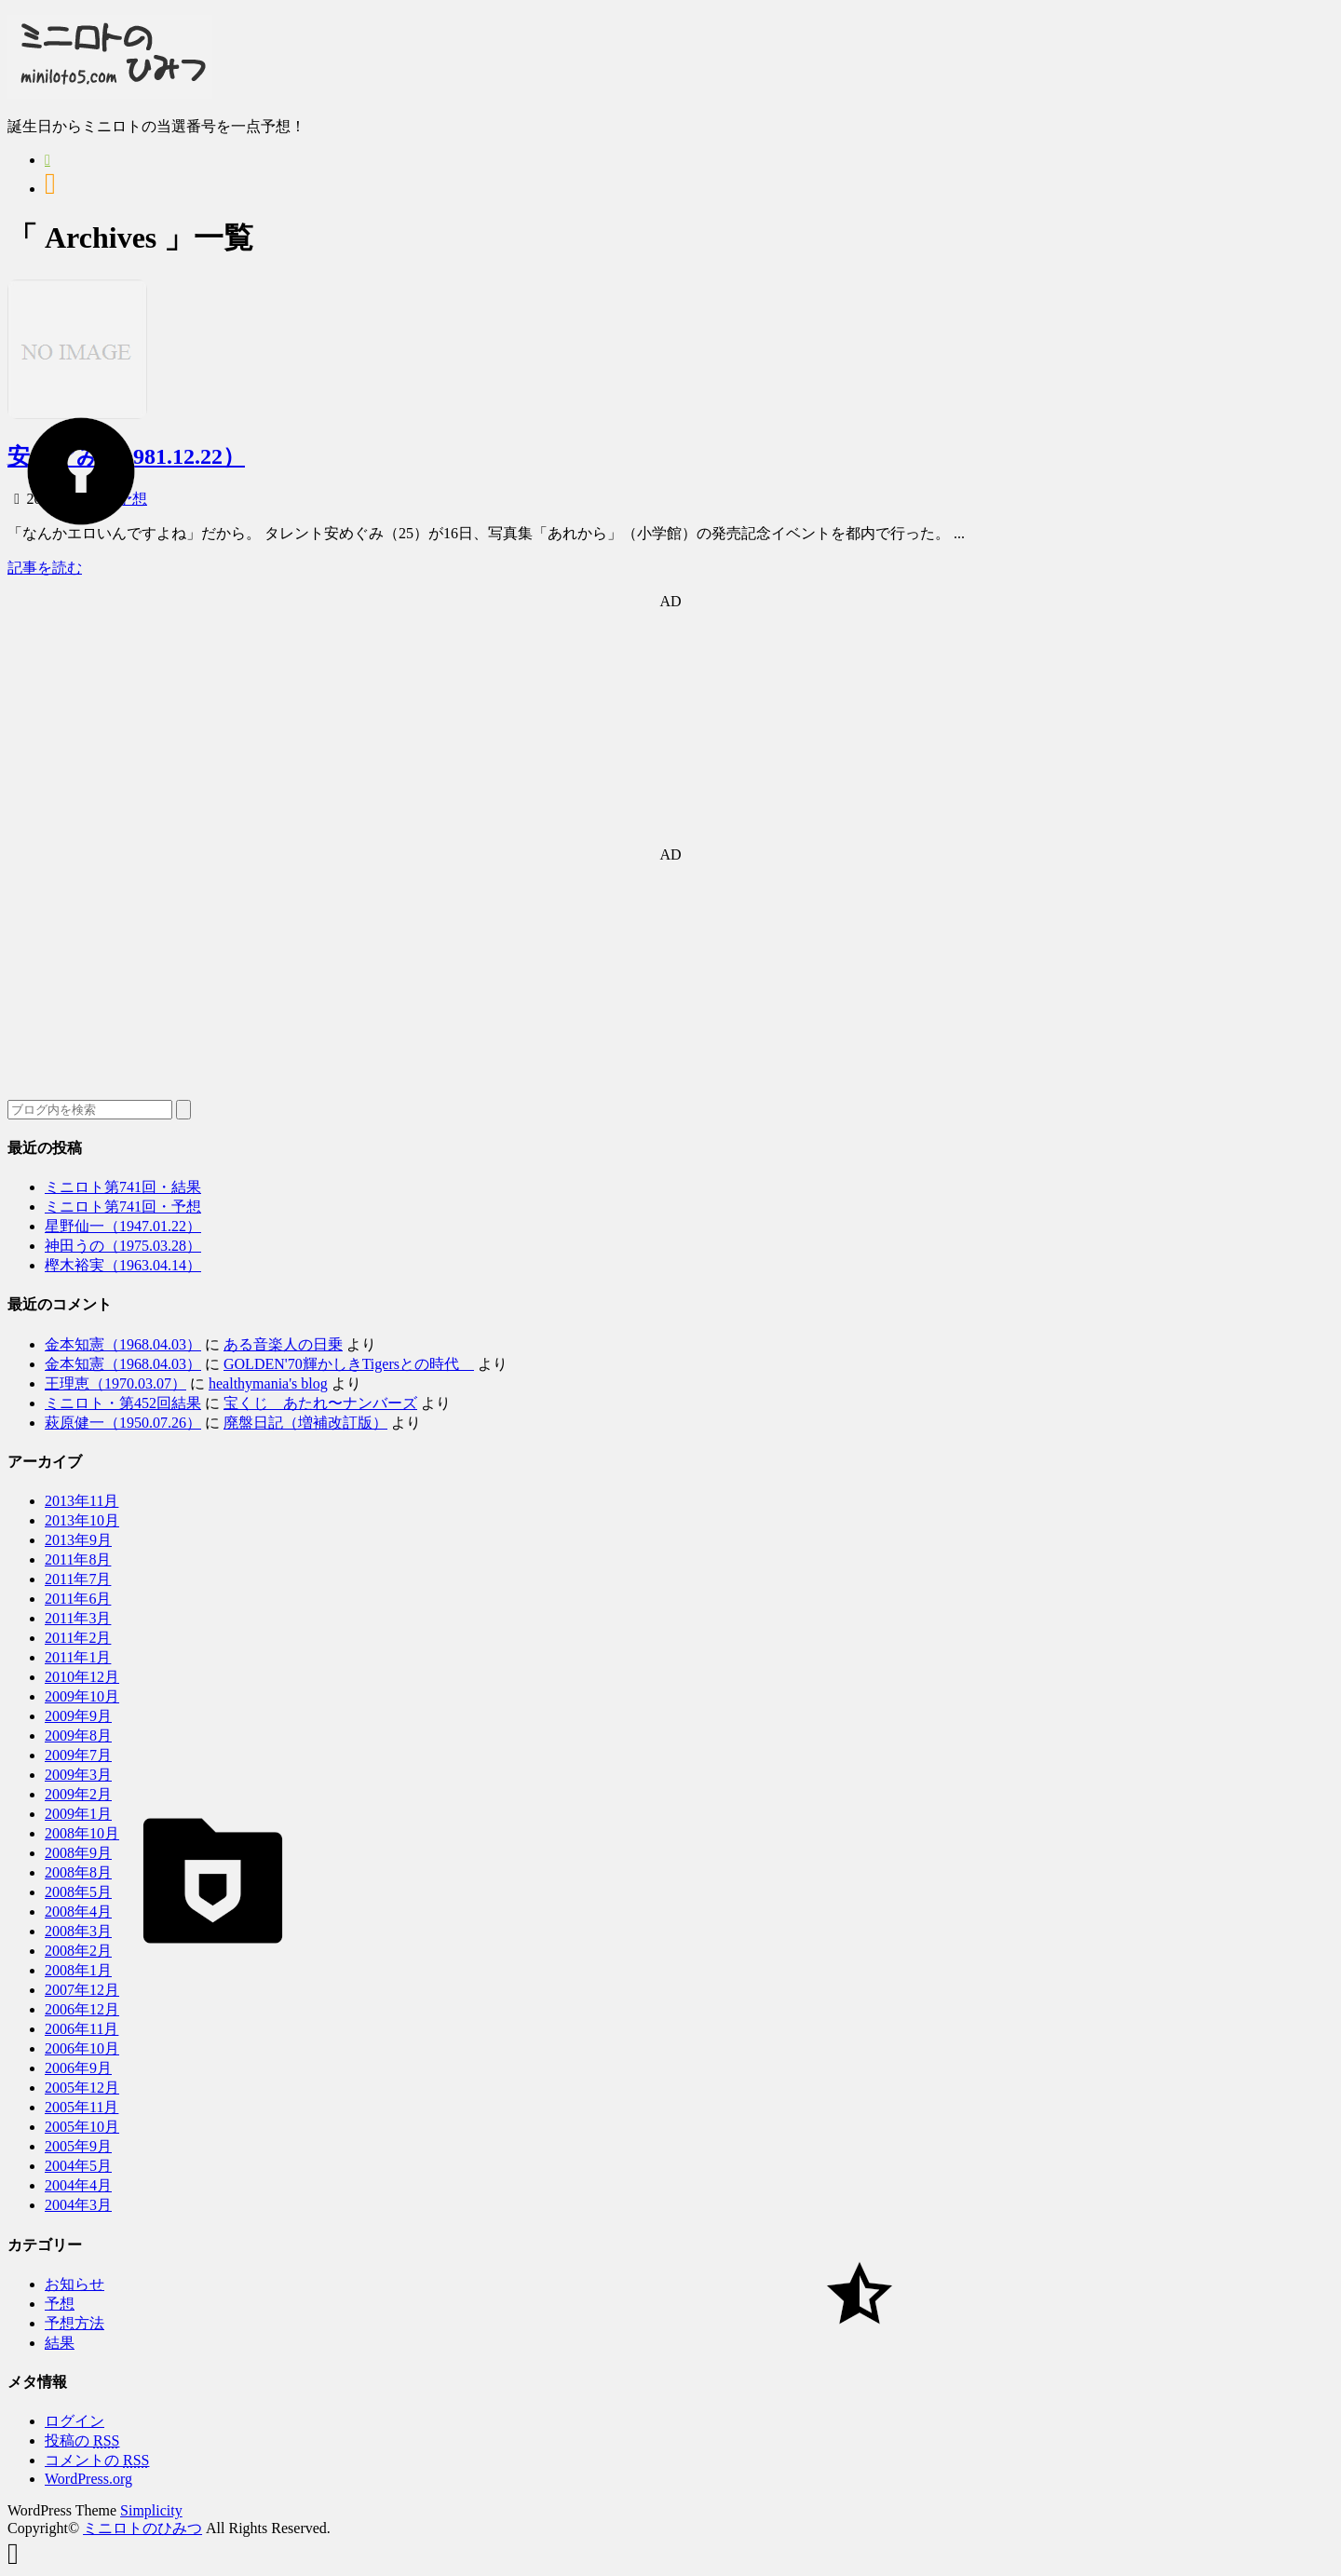 Image resolution: width=1341 pixels, height=2576 pixels. Describe the element at coordinates (860, 2295) in the screenshot. I see `indicates a partial rating or half-star score` at that location.